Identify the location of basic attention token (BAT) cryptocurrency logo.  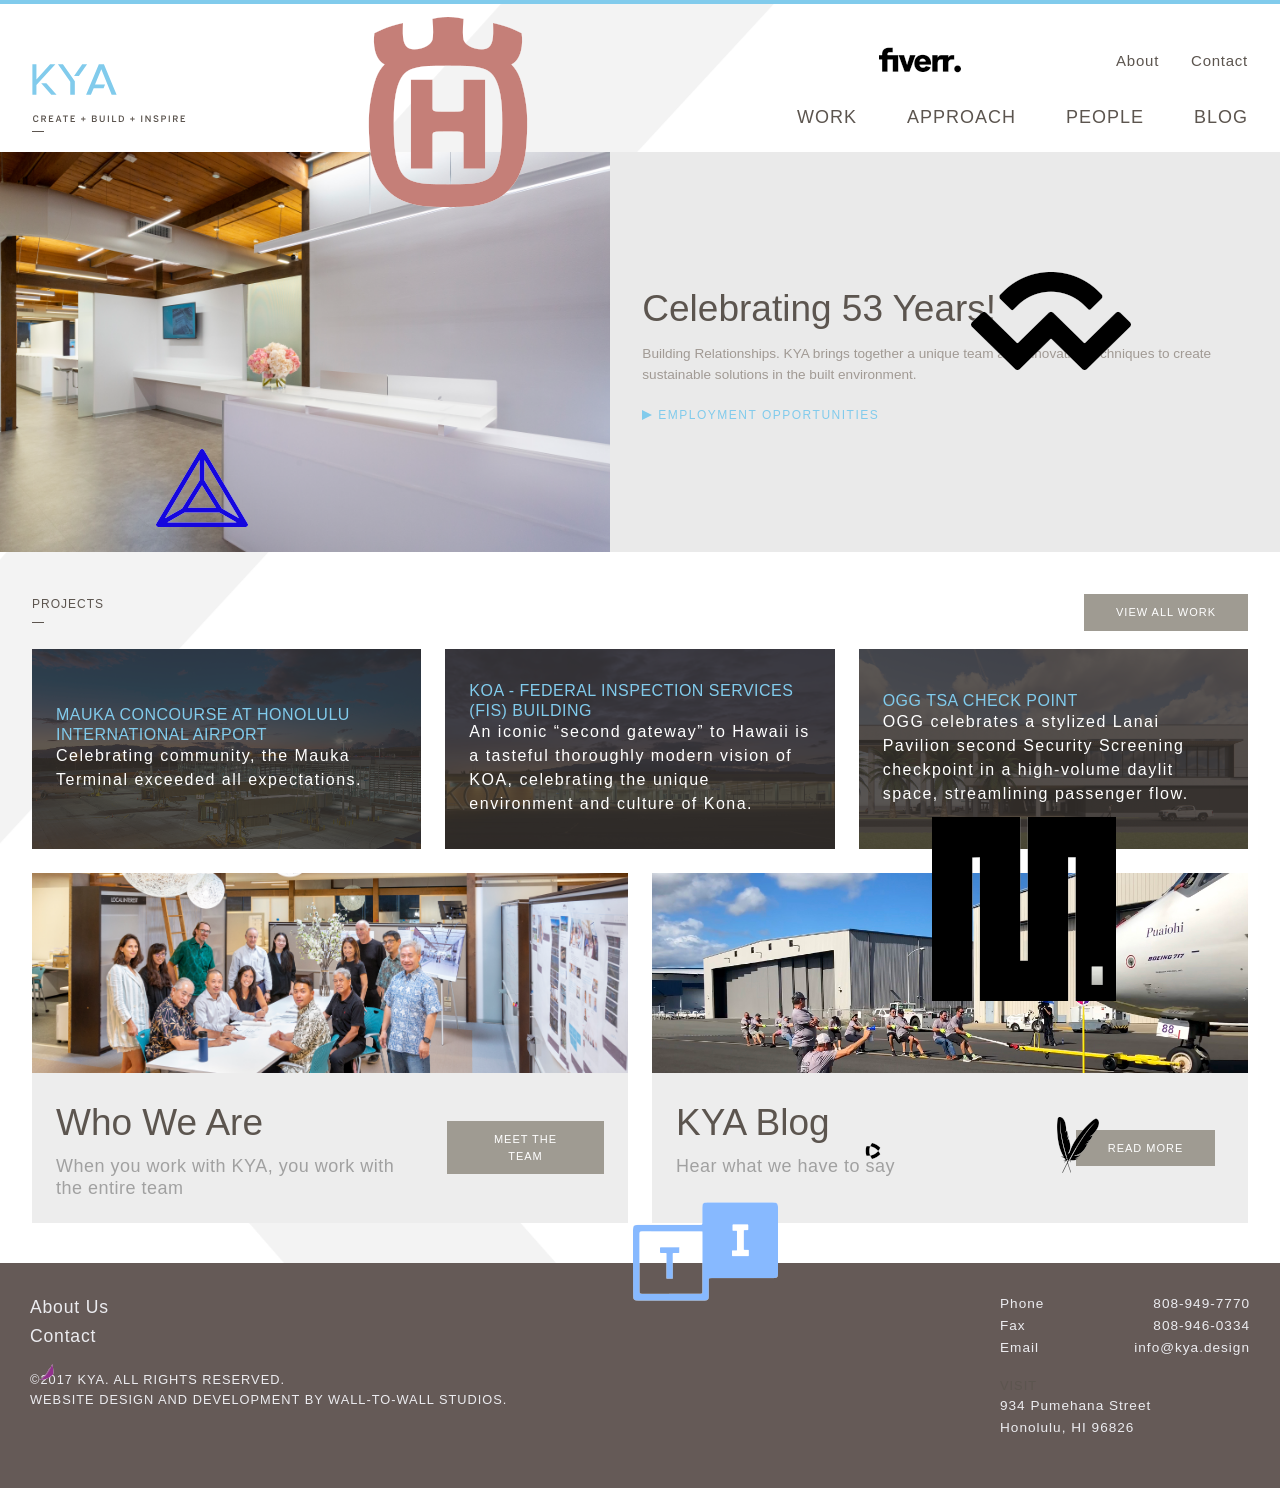
(202, 488).